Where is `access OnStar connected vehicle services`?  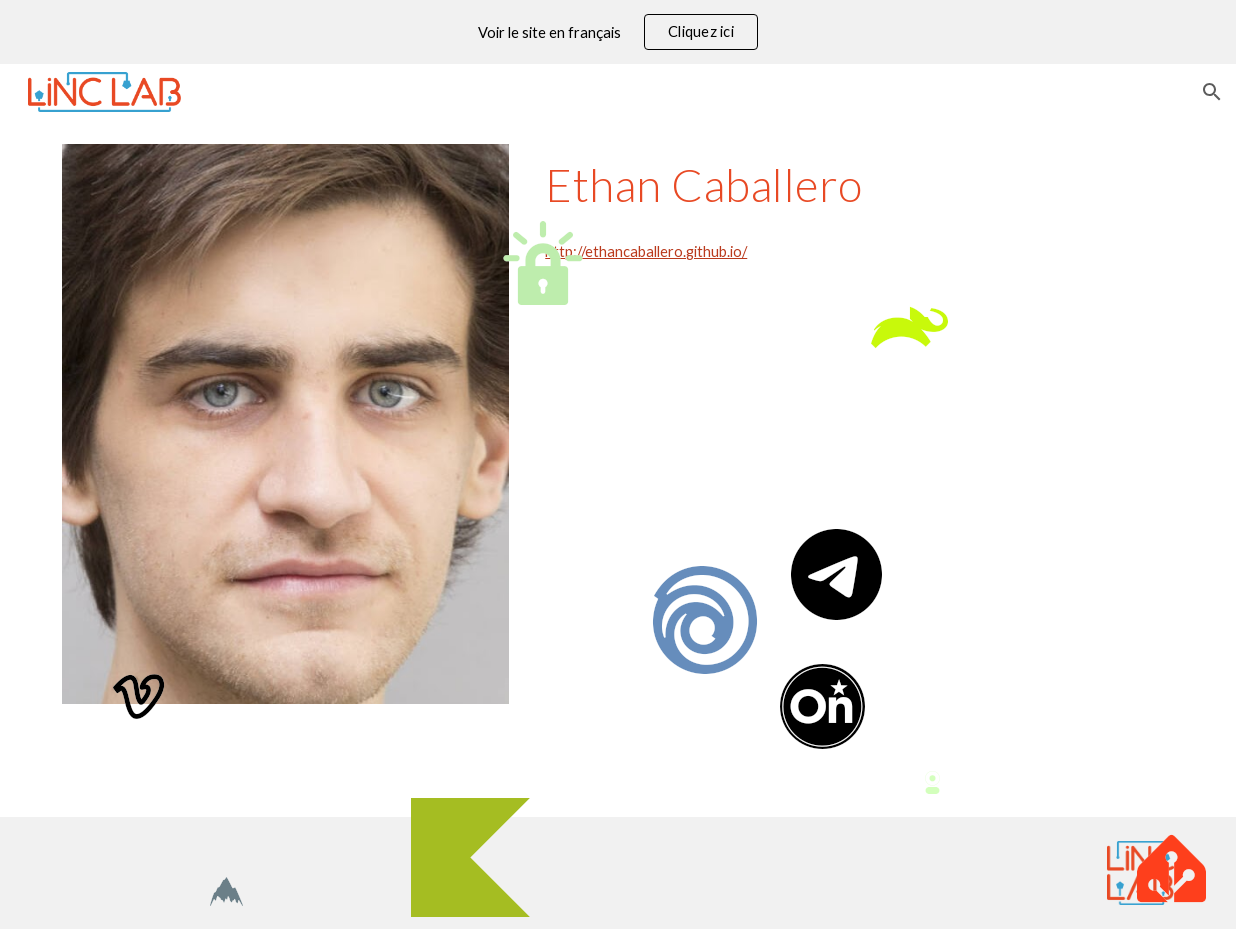
access OnStar connected vehicle services is located at coordinates (822, 706).